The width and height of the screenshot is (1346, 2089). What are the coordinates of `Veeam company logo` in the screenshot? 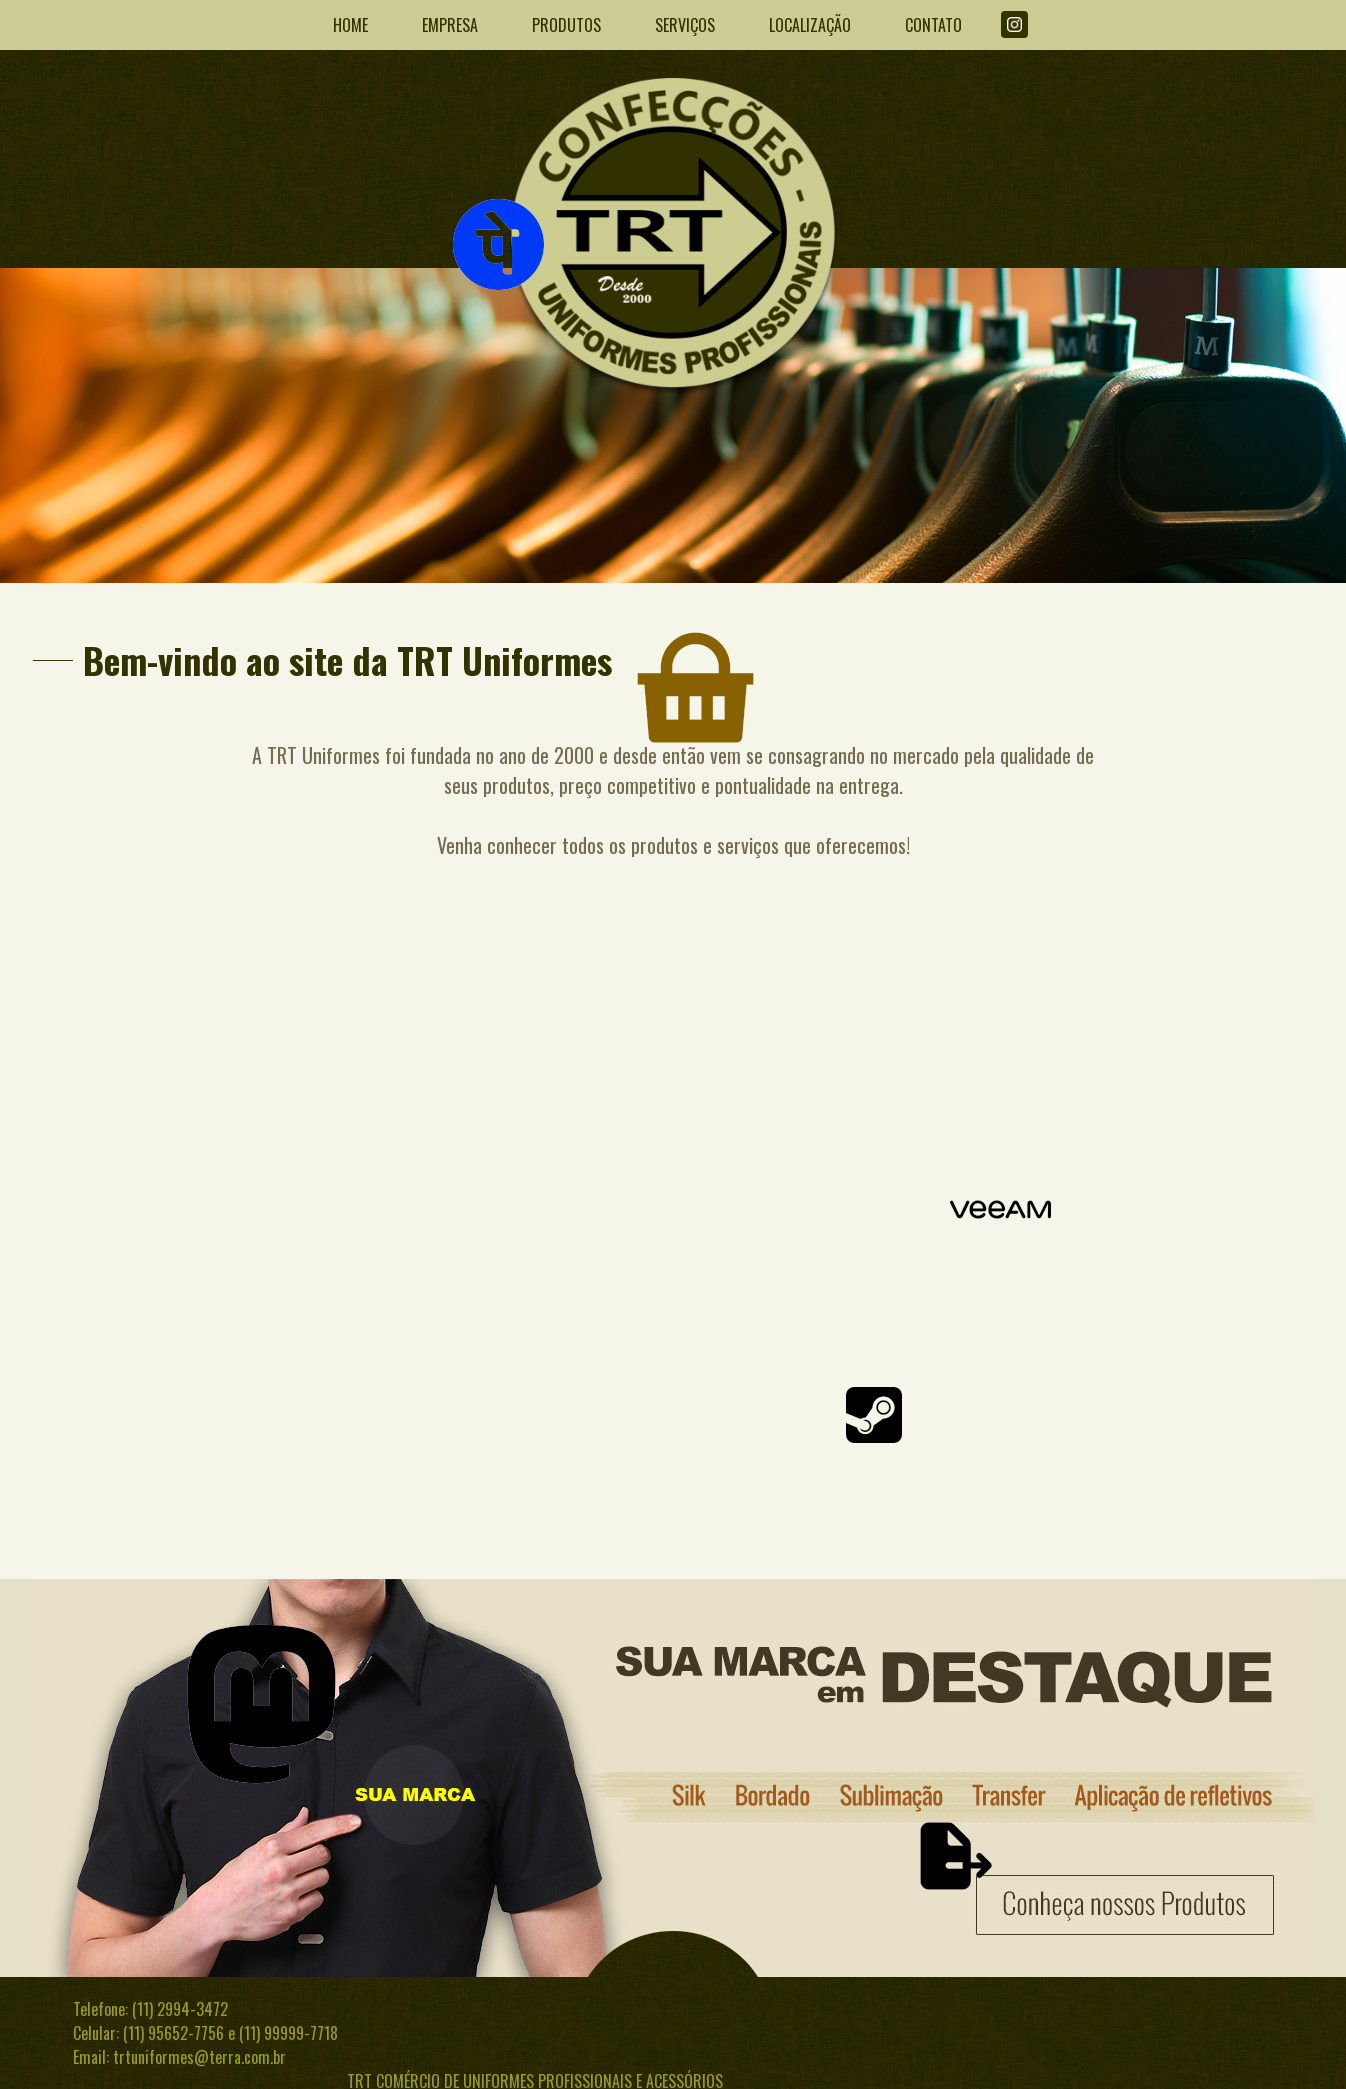 It's located at (1000, 1209).